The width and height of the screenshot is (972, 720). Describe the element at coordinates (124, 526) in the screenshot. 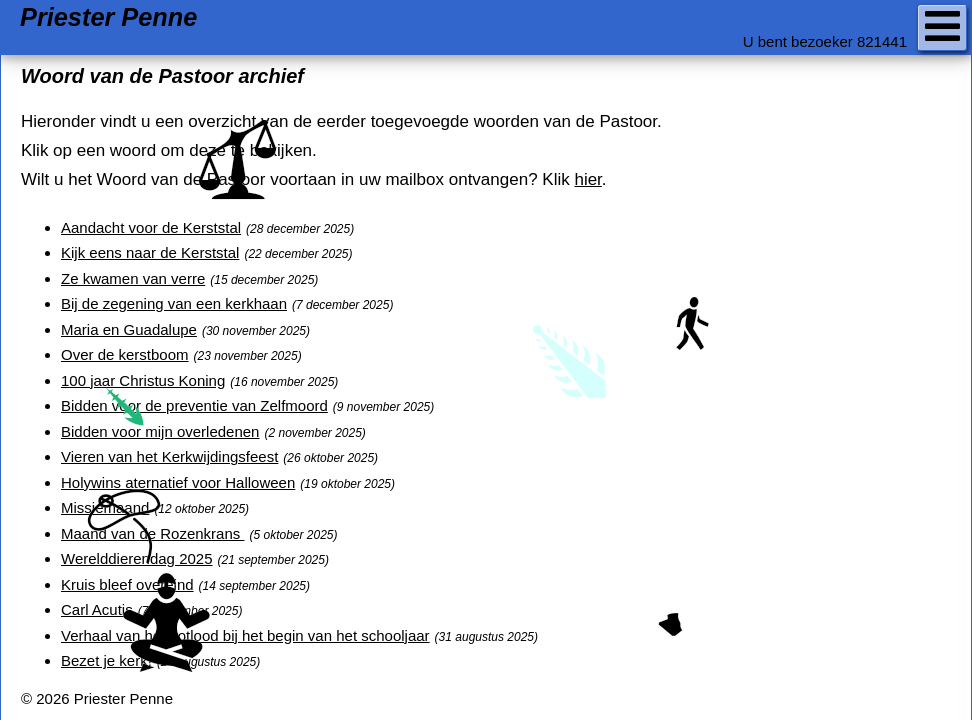

I see `select or capture objects with freeform drawing` at that location.